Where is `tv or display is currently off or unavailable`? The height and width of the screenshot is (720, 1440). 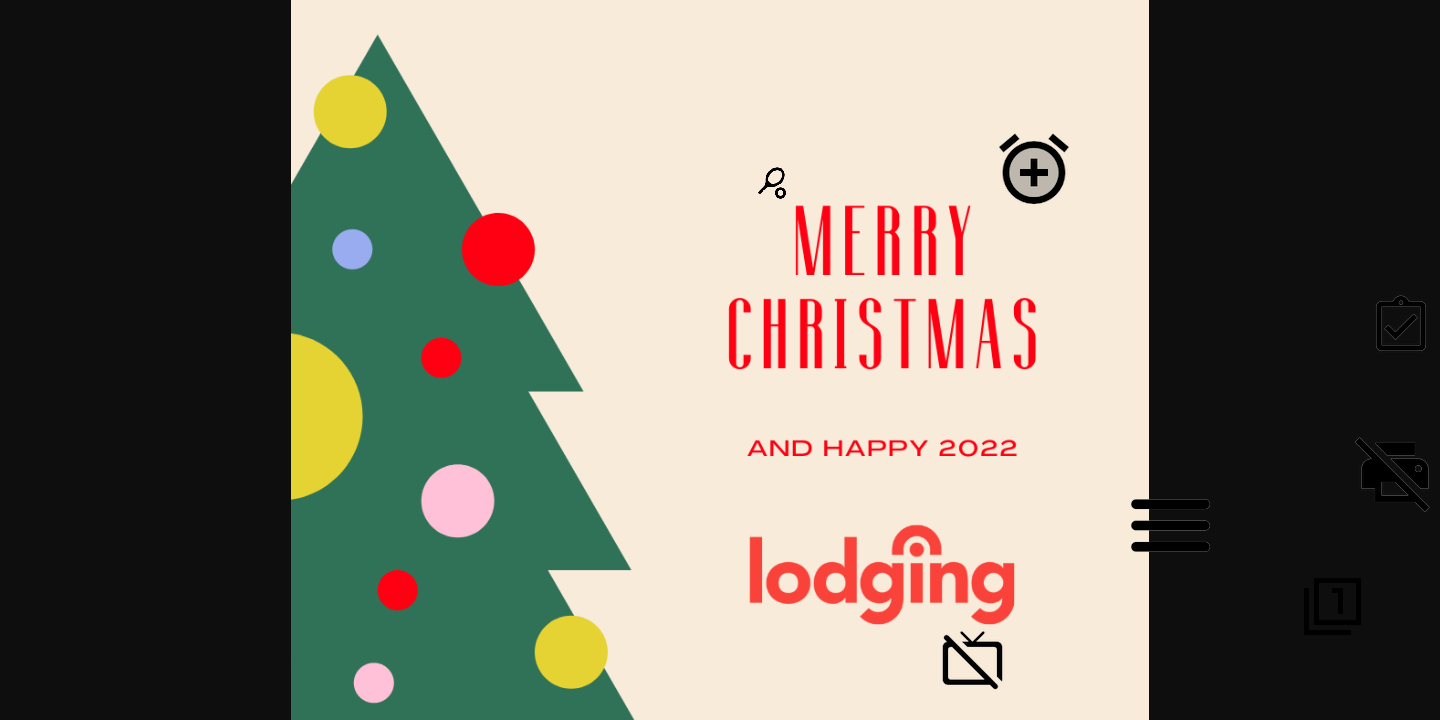
tv or display is currently off or unavailable is located at coordinates (972, 660).